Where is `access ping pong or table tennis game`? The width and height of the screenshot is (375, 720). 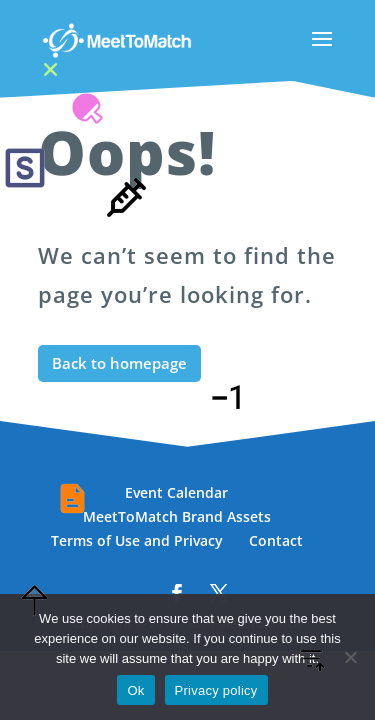
access ping pong or table tennis game is located at coordinates (87, 108).